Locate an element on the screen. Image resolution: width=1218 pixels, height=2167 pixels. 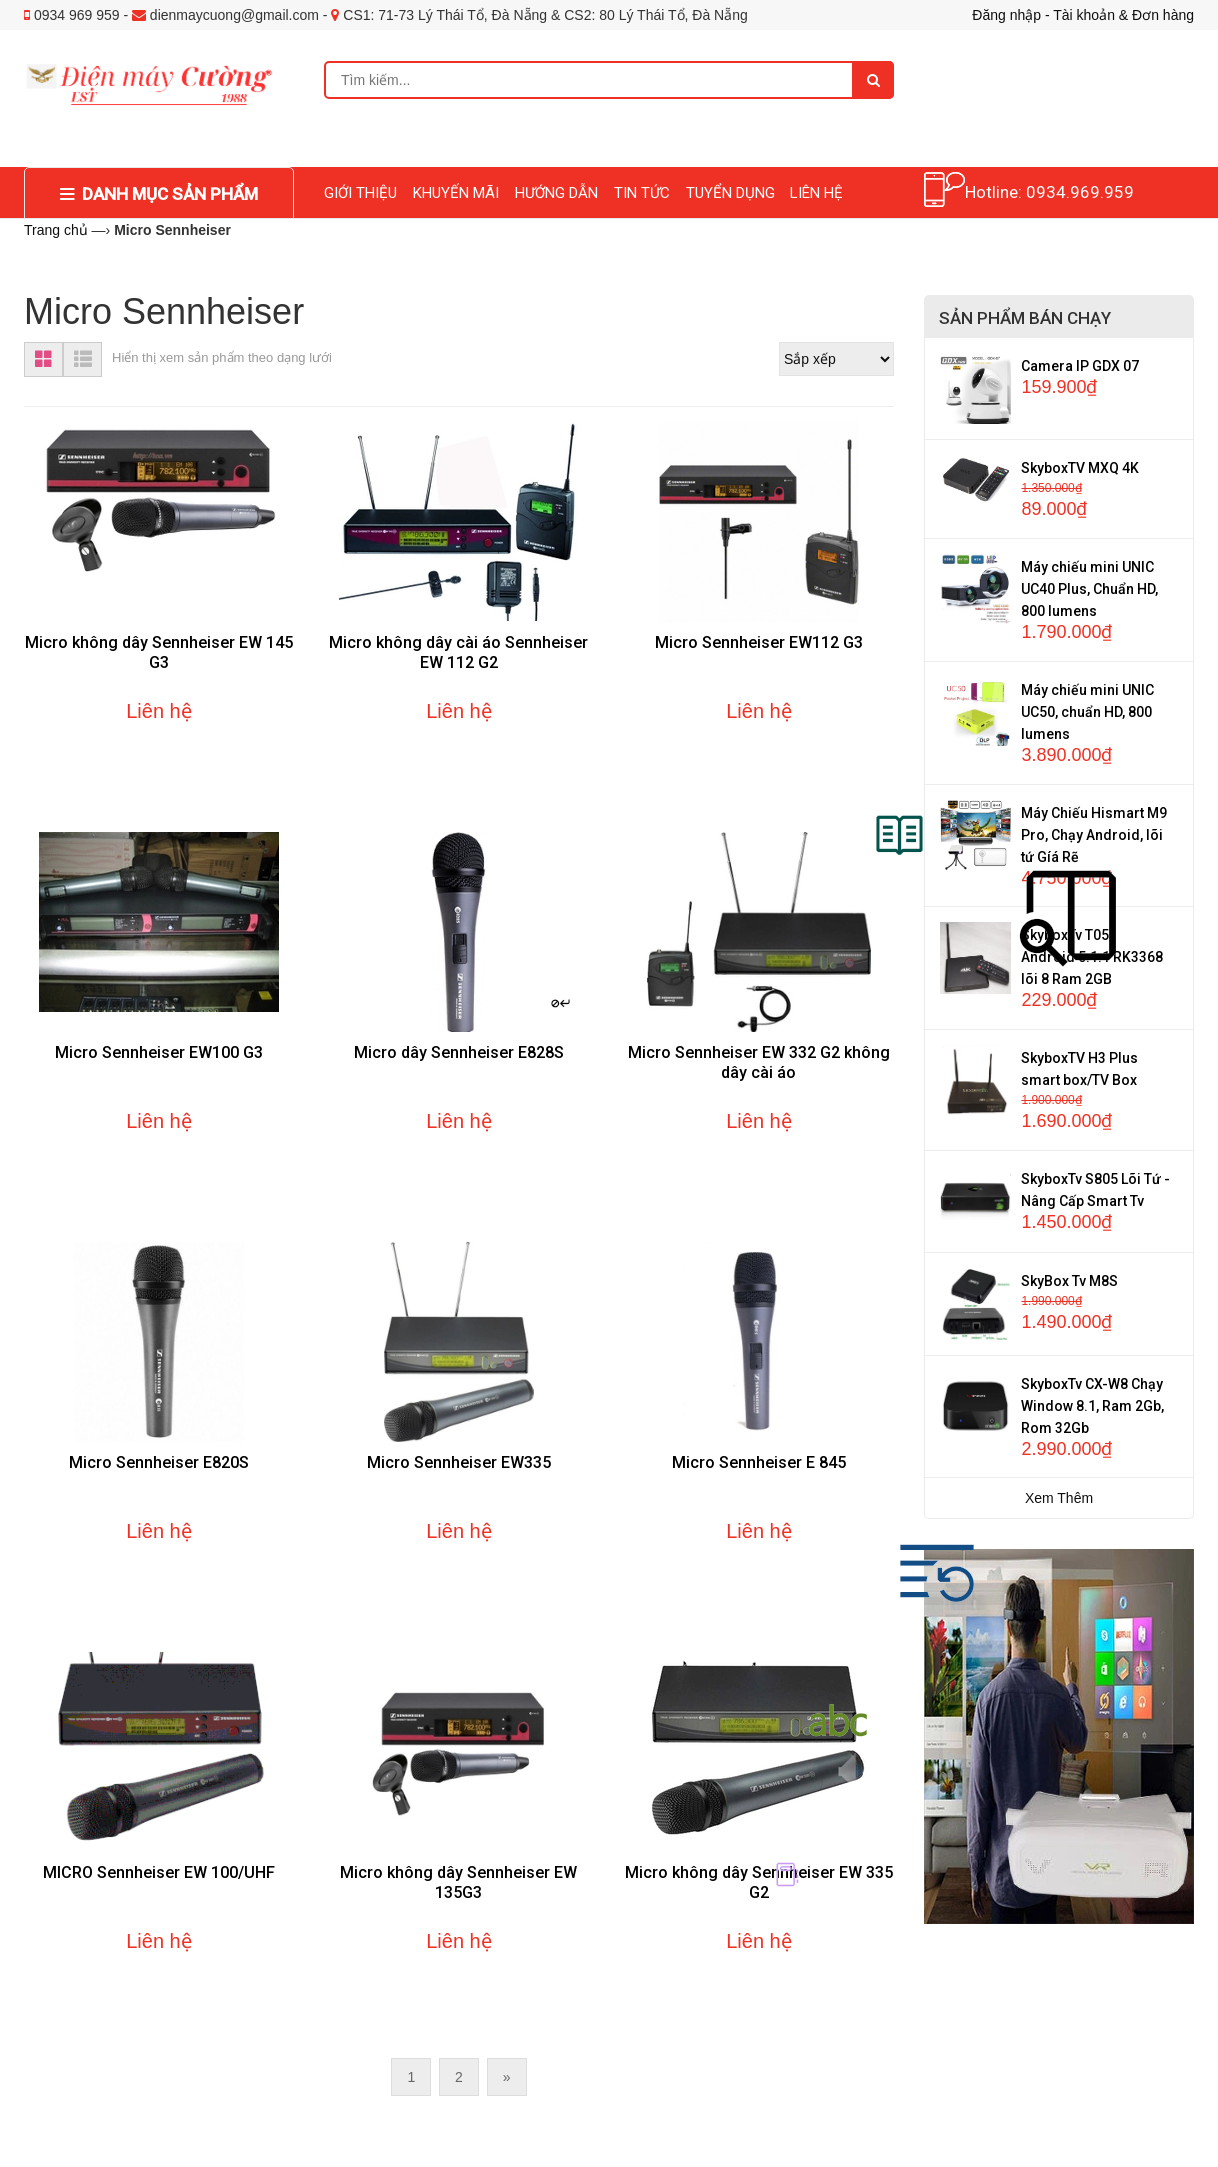
indicates a text or string variable in code is located at coordinates (838, 1723).